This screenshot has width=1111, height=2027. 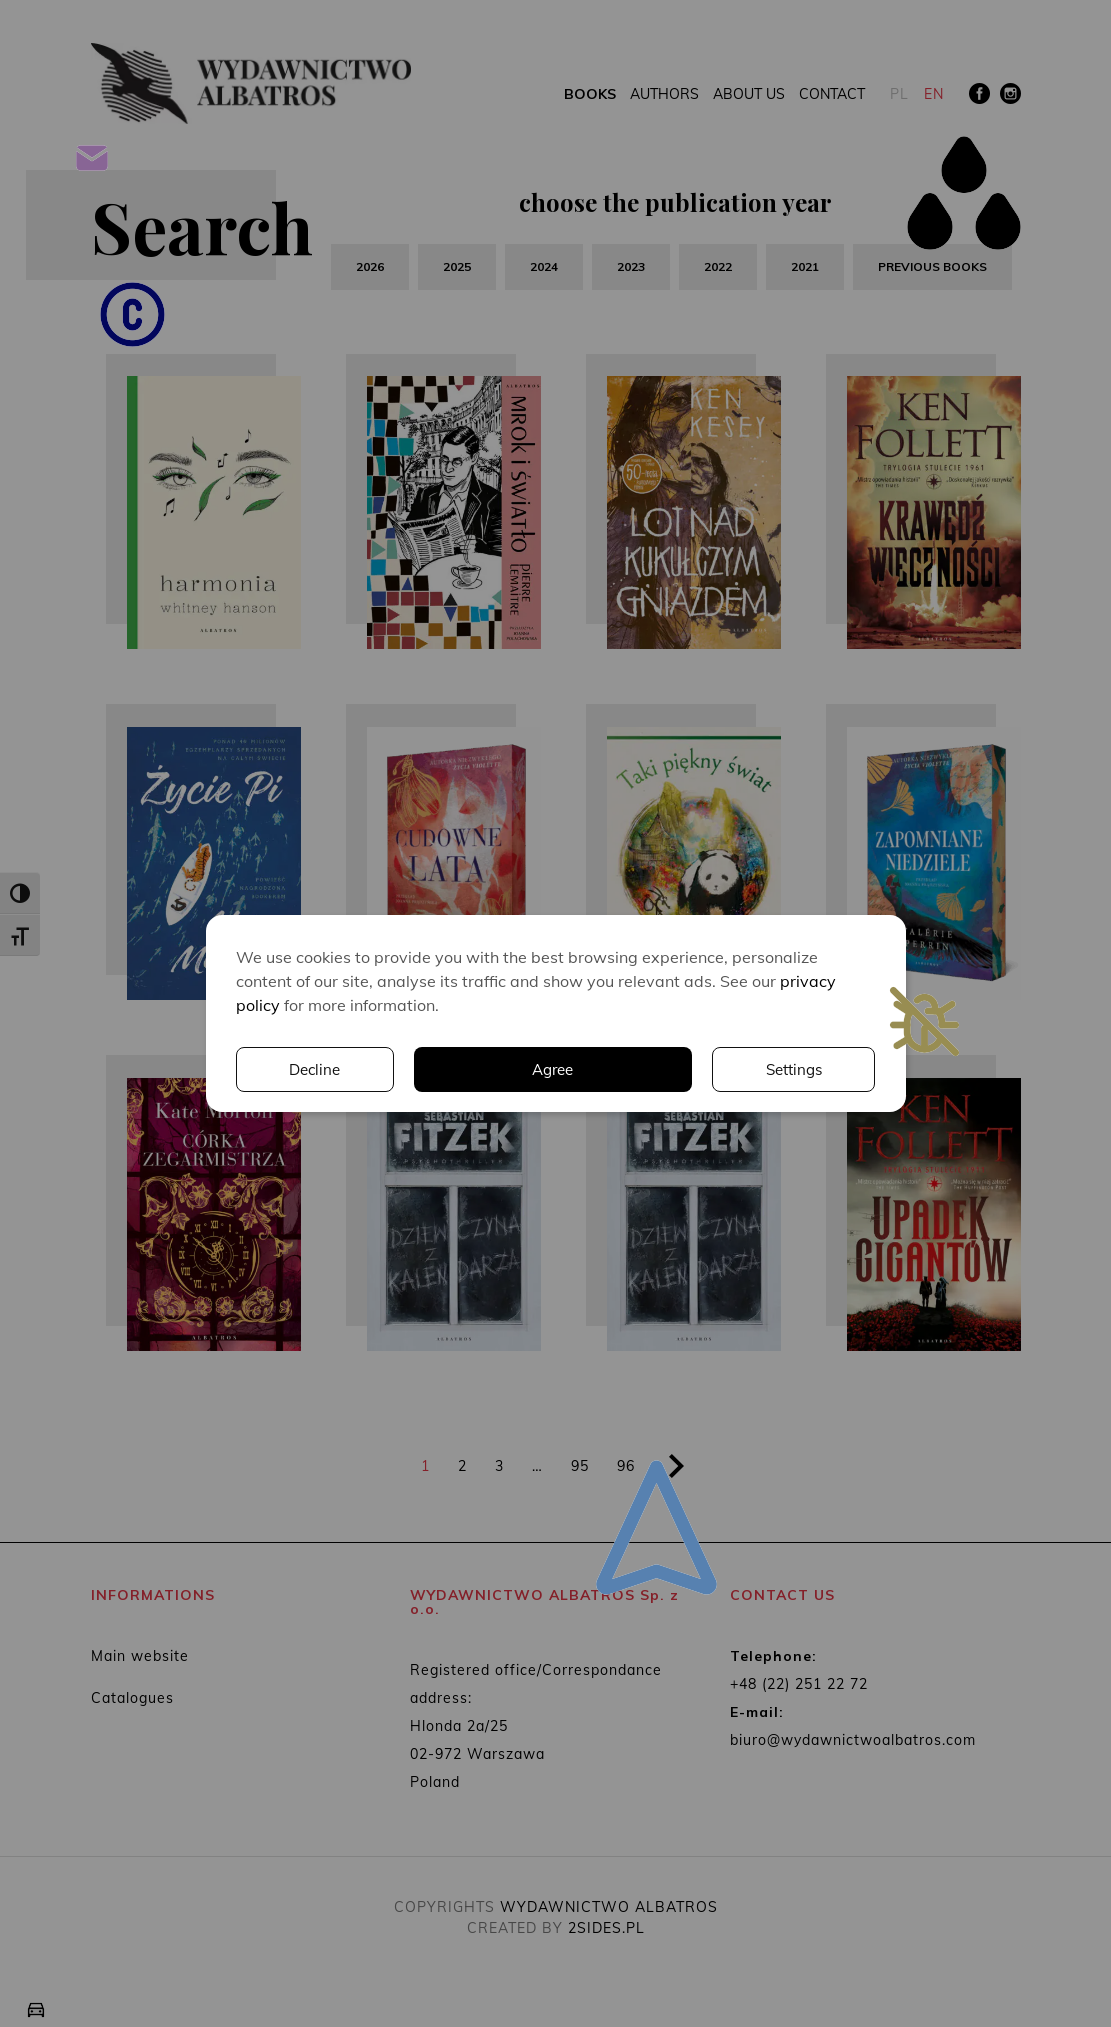 What do you see at coordinates (924, 1021) in the screenshot?
I see `disable bug tracking or debugging mode` at bounding box center [924, 1021].